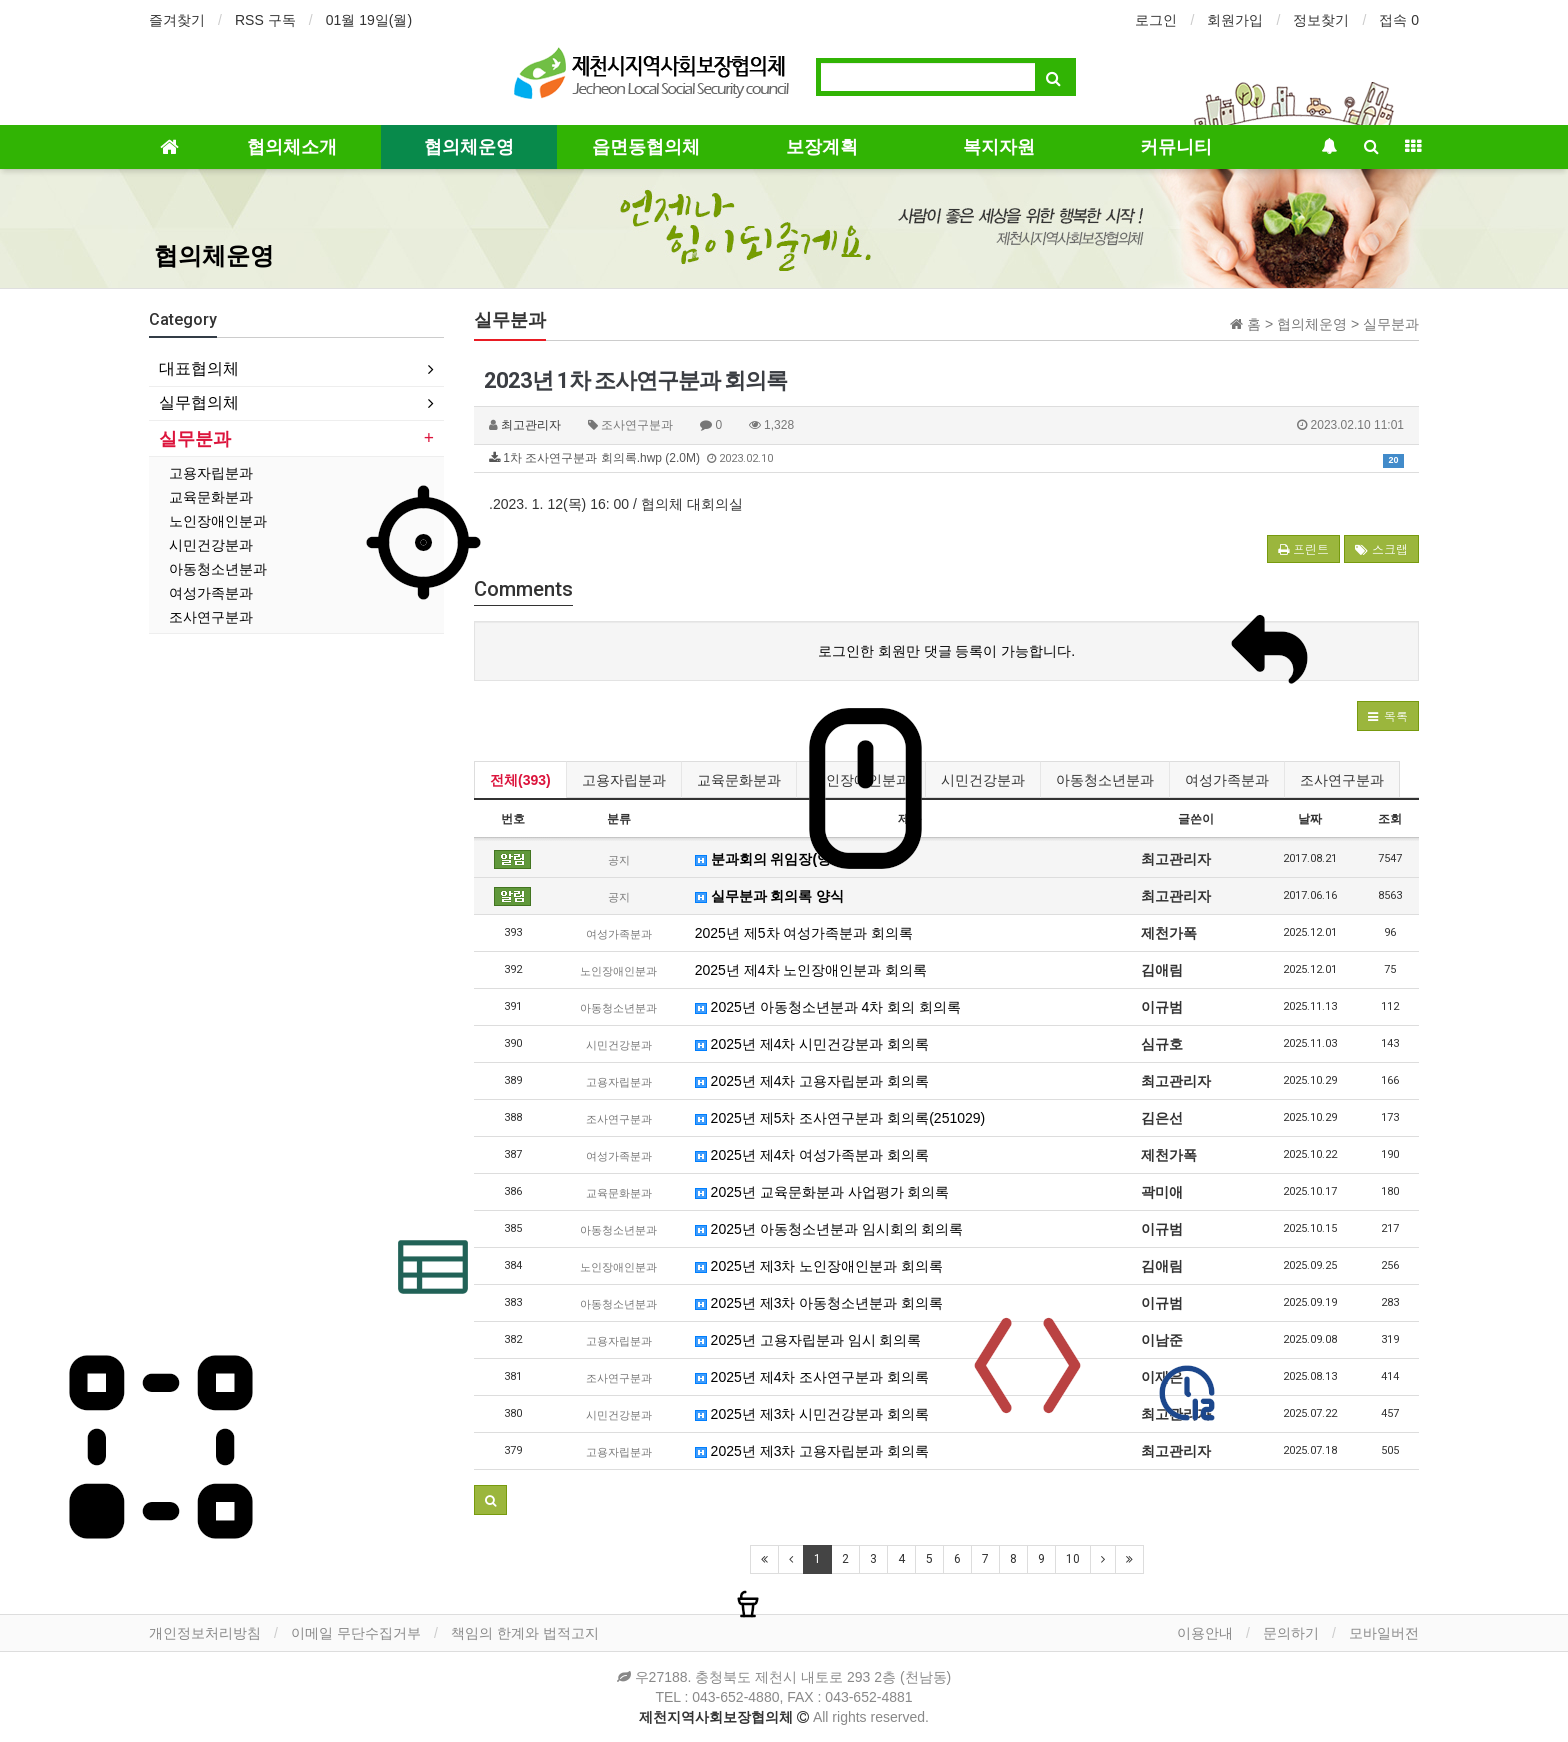 Image resolution: width=1568 pixels, height=1742 pixels. Describe the element at coordinates (423, 542) in the screenshot. I see `center or focus on current location` at that location.